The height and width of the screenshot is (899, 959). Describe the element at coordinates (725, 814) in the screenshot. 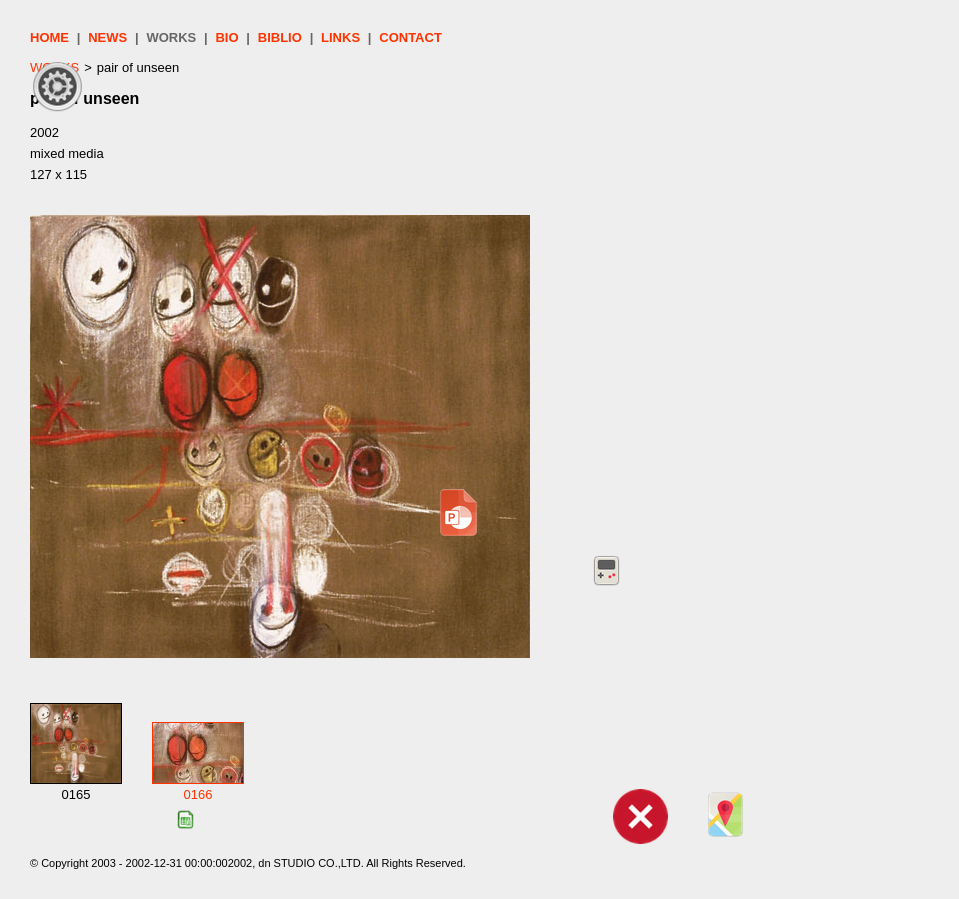

I see `a geo+json geographic data file` at that location.